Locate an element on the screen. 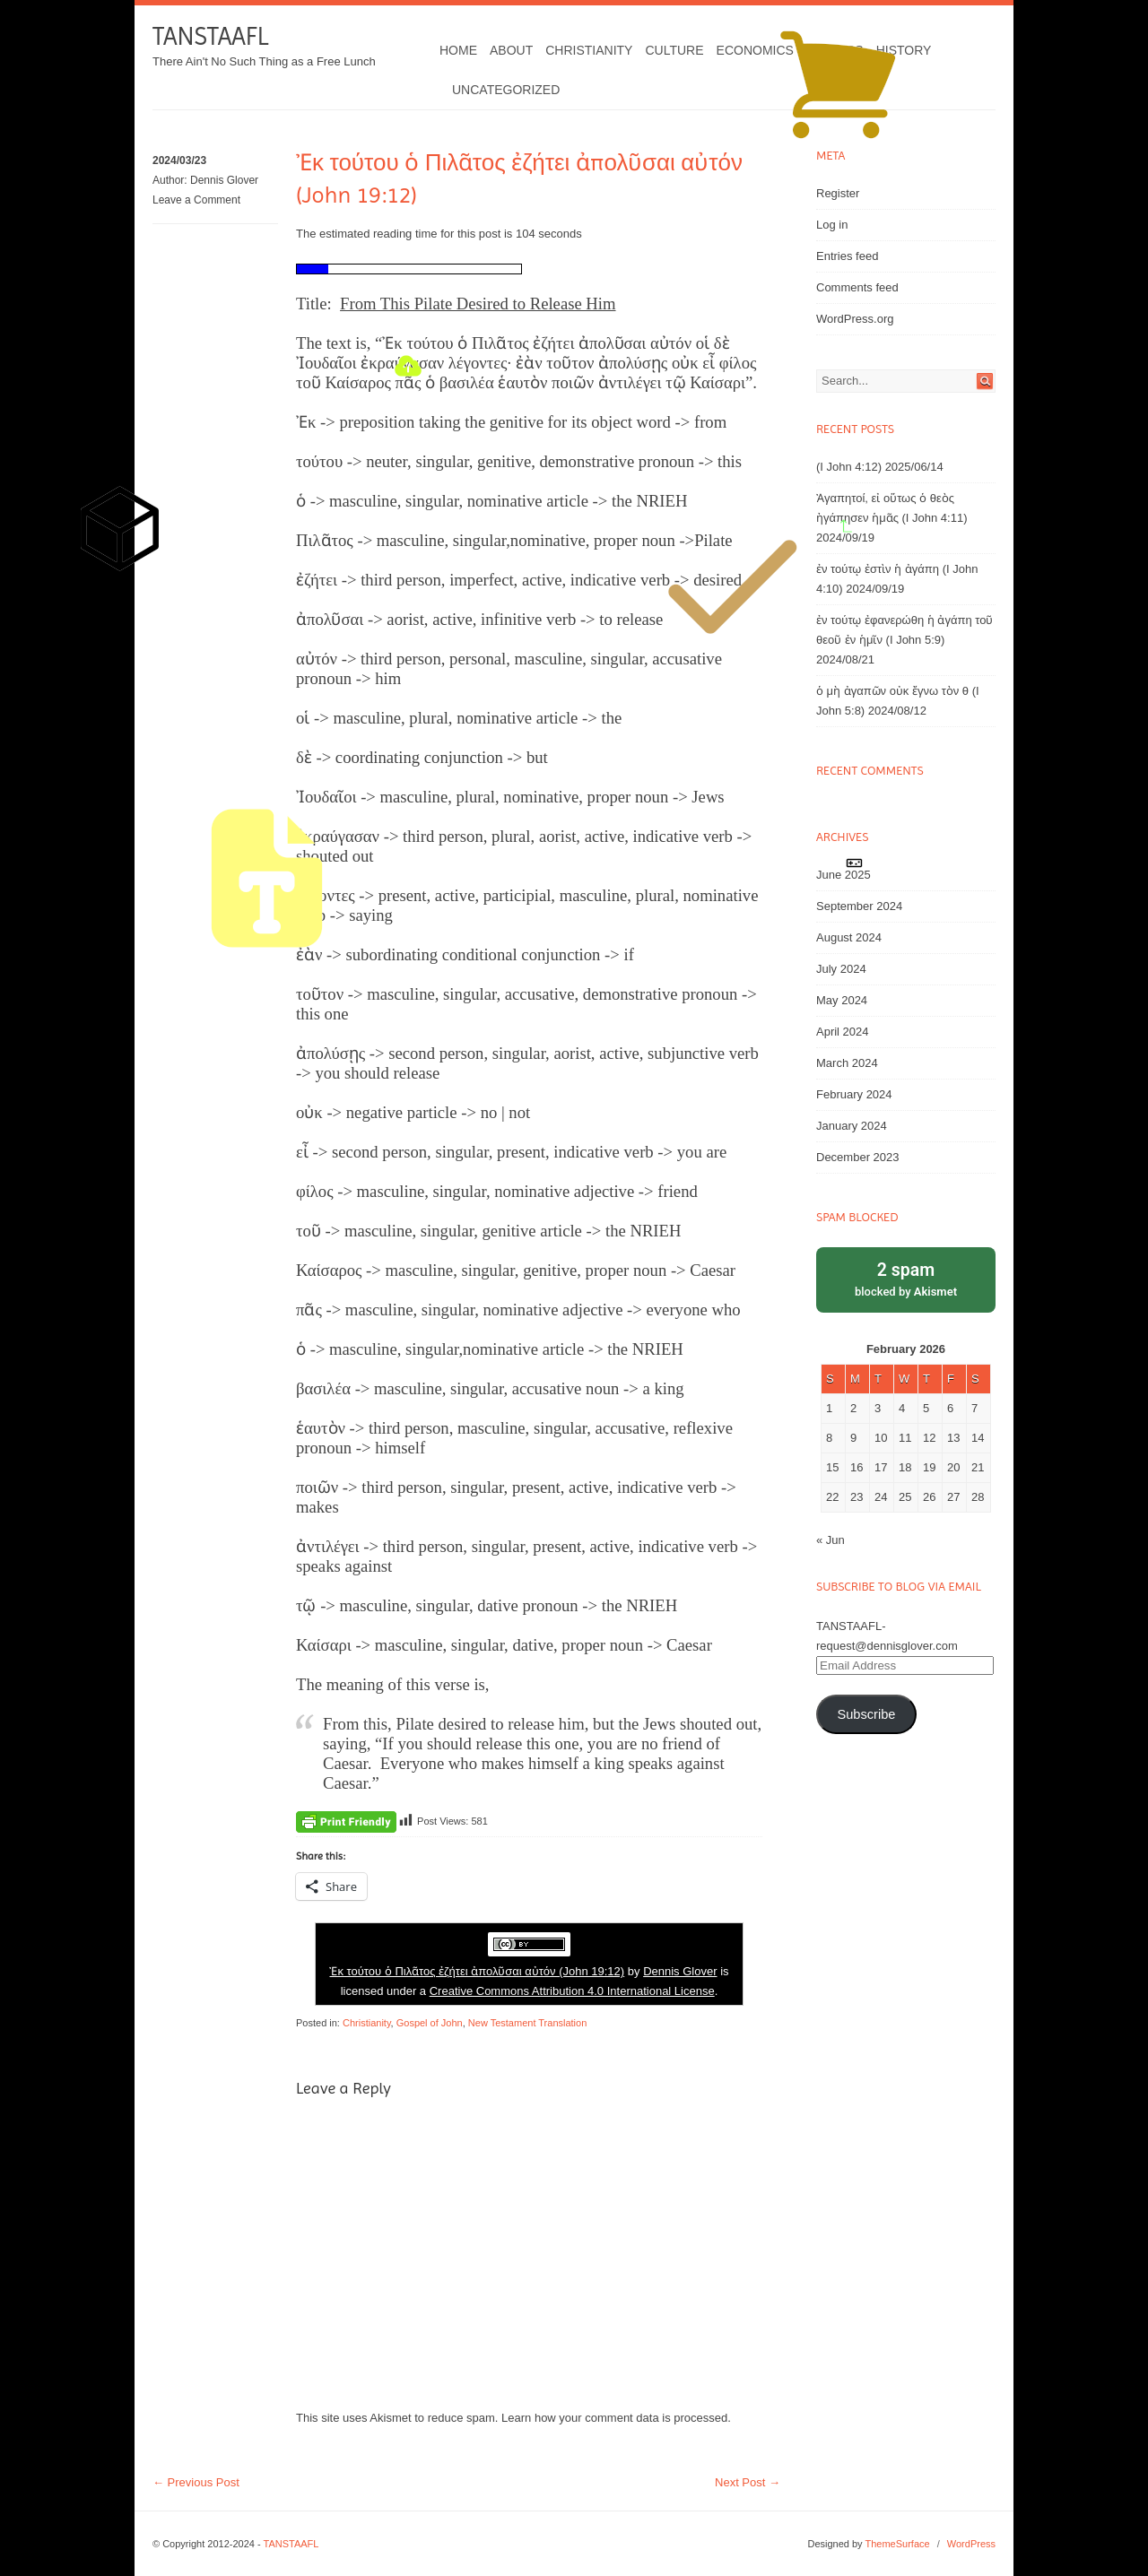  view 3D model or object is located at coordinates (119, 528).